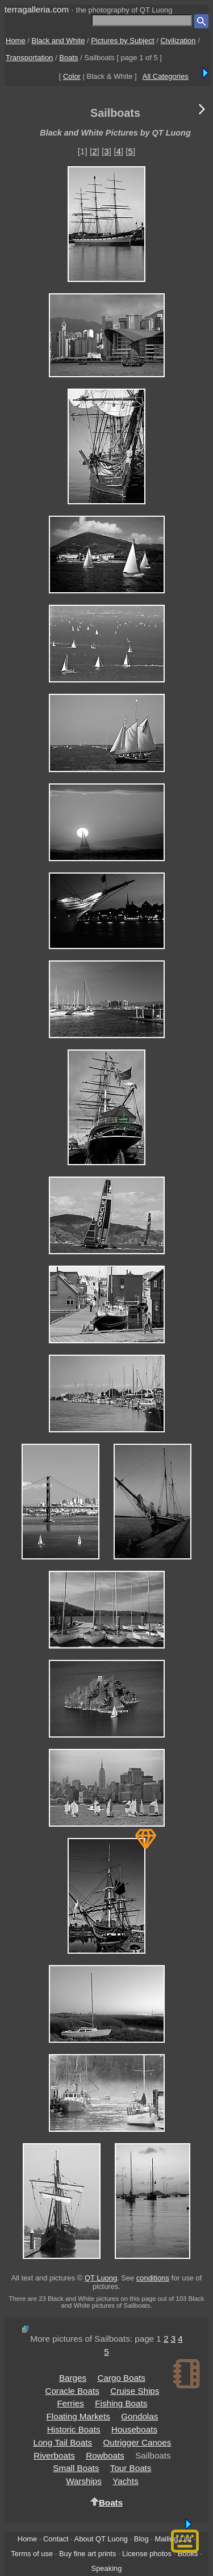  What do you see at coordinates (145, 1838) in the screenshot?
I see `indicates premium or pro membership status` at bounding box center [145, 1838].